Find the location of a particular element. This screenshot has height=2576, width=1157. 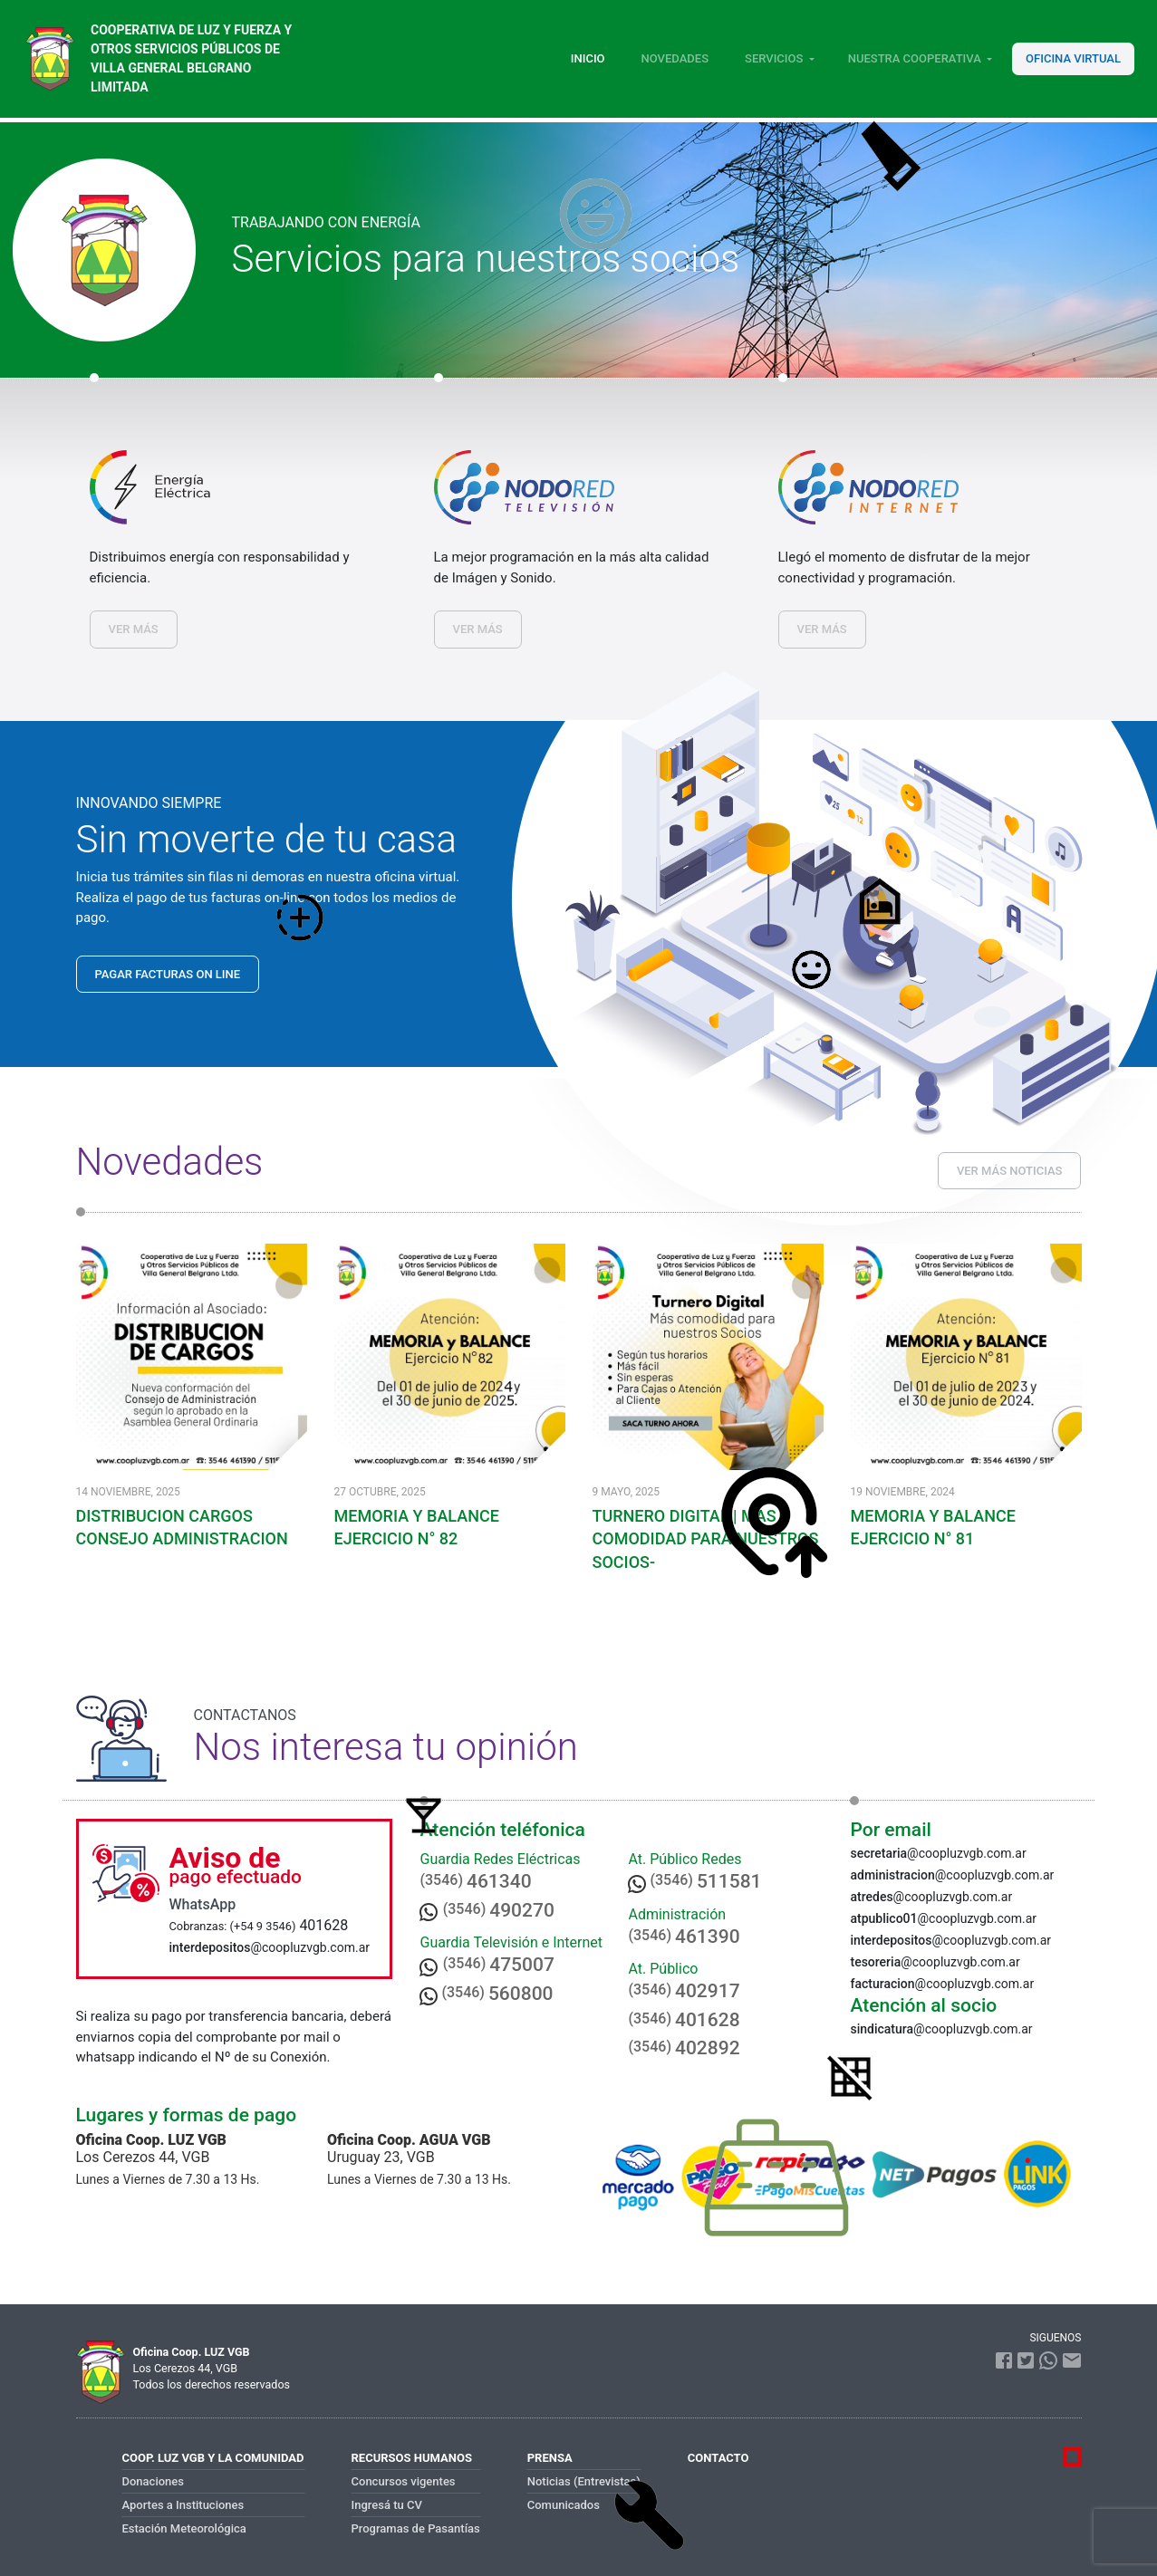

find carpentry or woodworking services is located at coordinates (891, 156).